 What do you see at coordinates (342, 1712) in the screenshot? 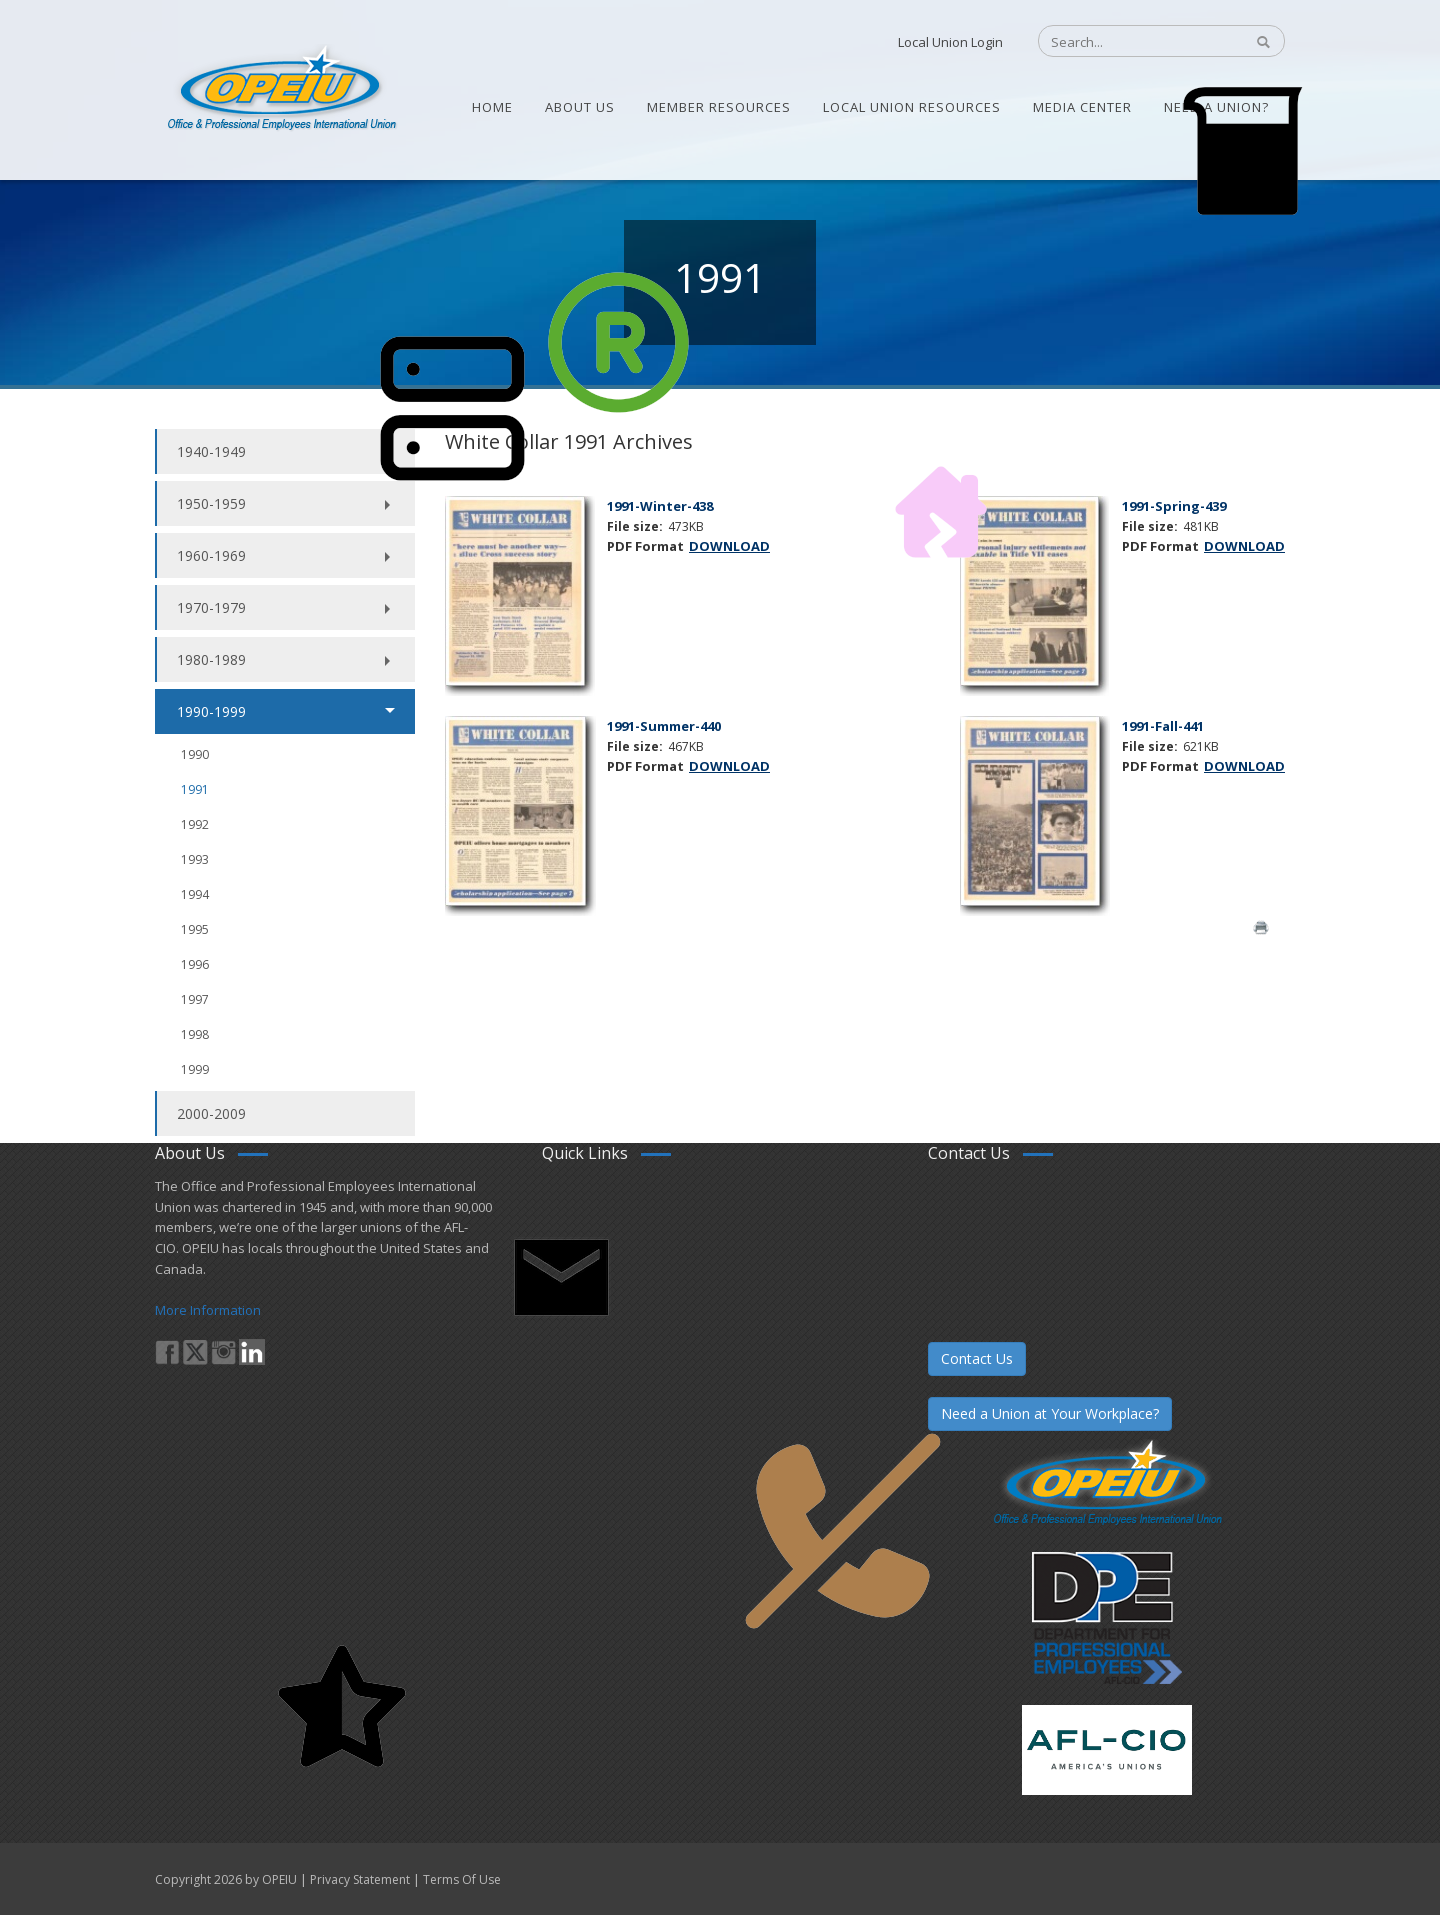
I see `indicates a partial or half rating` at bounding box center [342, 1712].